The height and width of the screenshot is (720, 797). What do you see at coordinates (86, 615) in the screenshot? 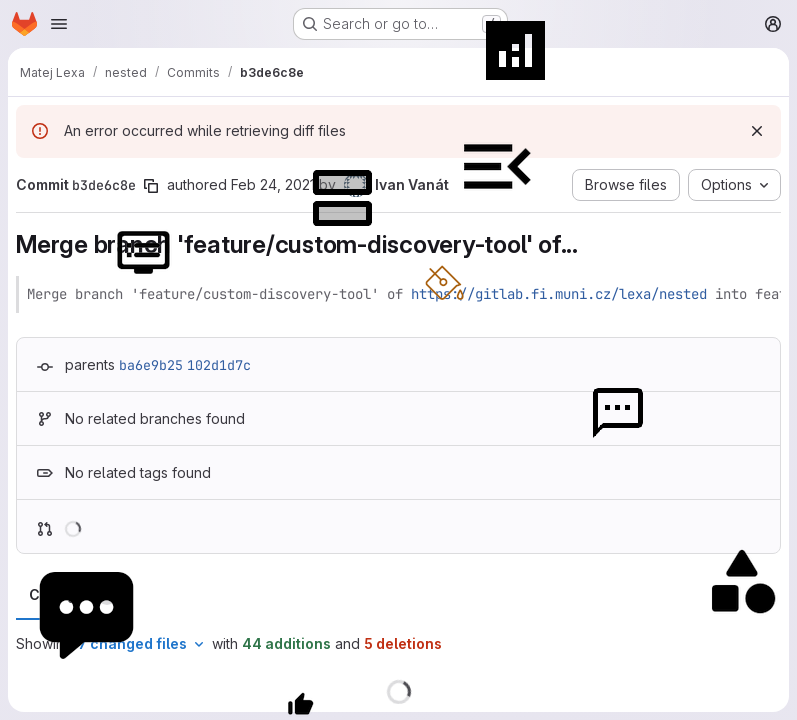
I see `open chat or messaging` at bounding box center [86, 615].